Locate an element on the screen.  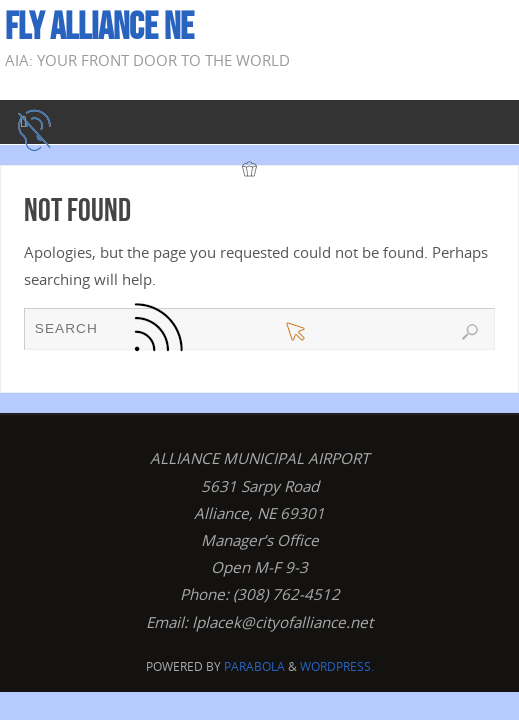
subscribe to RSS feed is located at coordinates (156, 329).